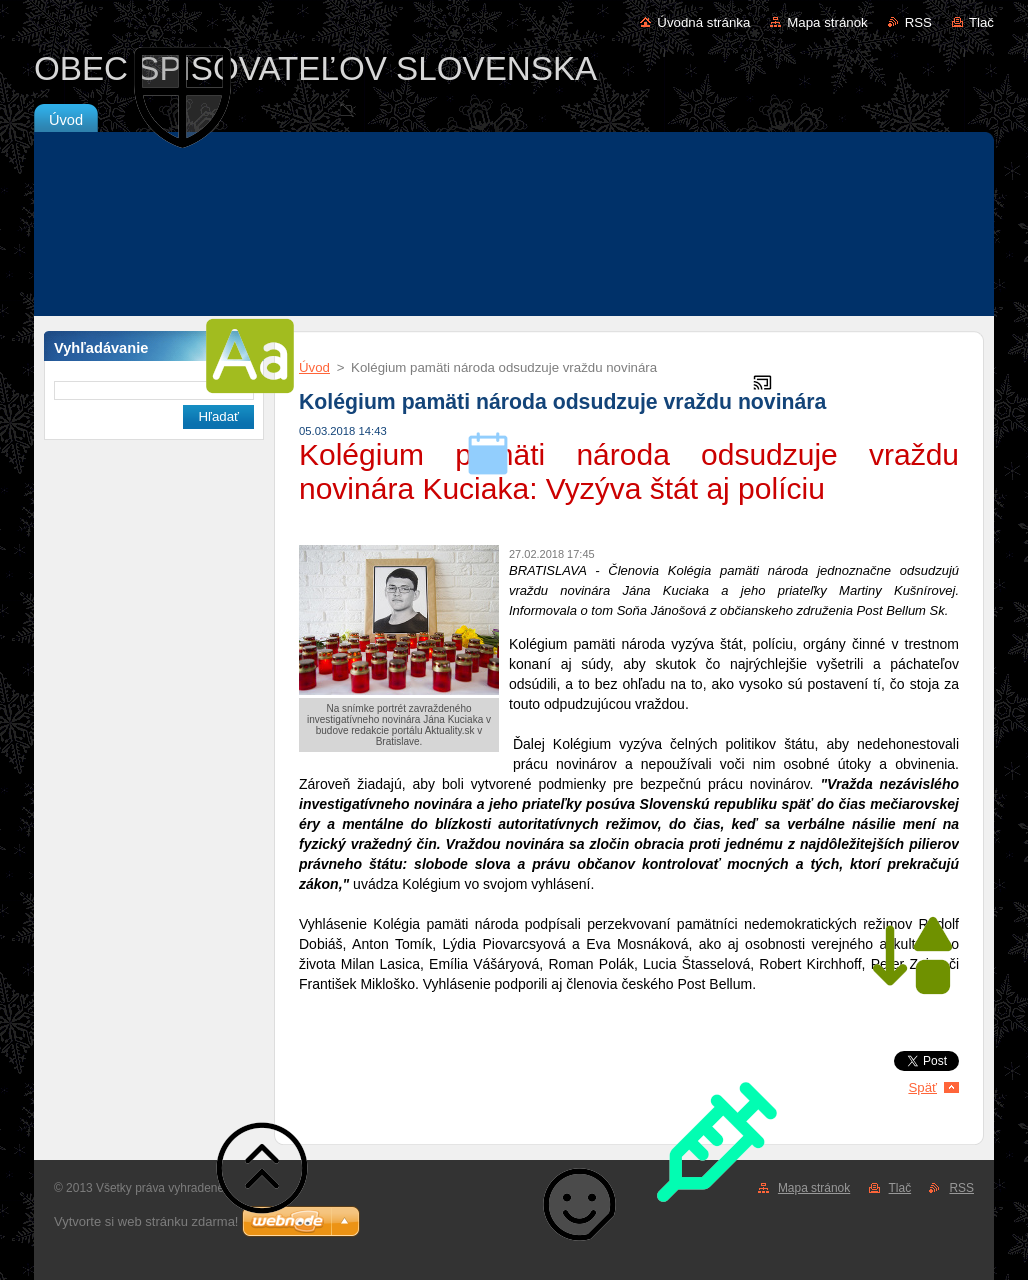 The image size is (1028, 1280). Describe the element at coordinates (579, 1204) in the screenshot. I see `add a sticker or emoji to your message` at that location.